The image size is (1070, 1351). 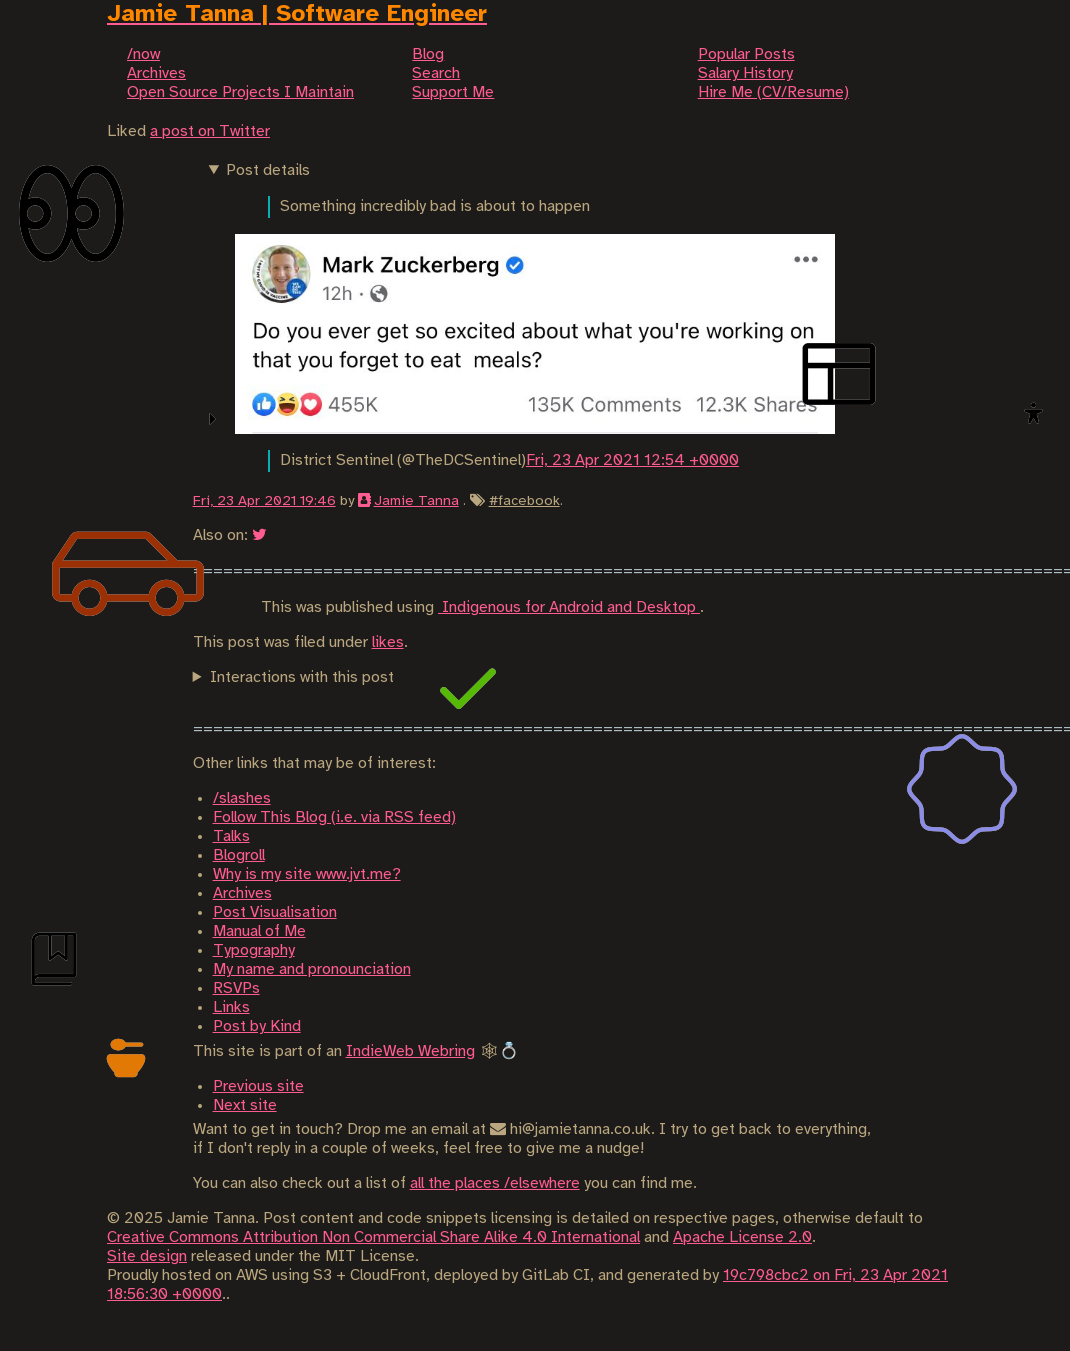 What do you see at coordinates (128, 569) in the screenshot?
I see `access vehicle or car-related settings` at bounding box center [128, 569].